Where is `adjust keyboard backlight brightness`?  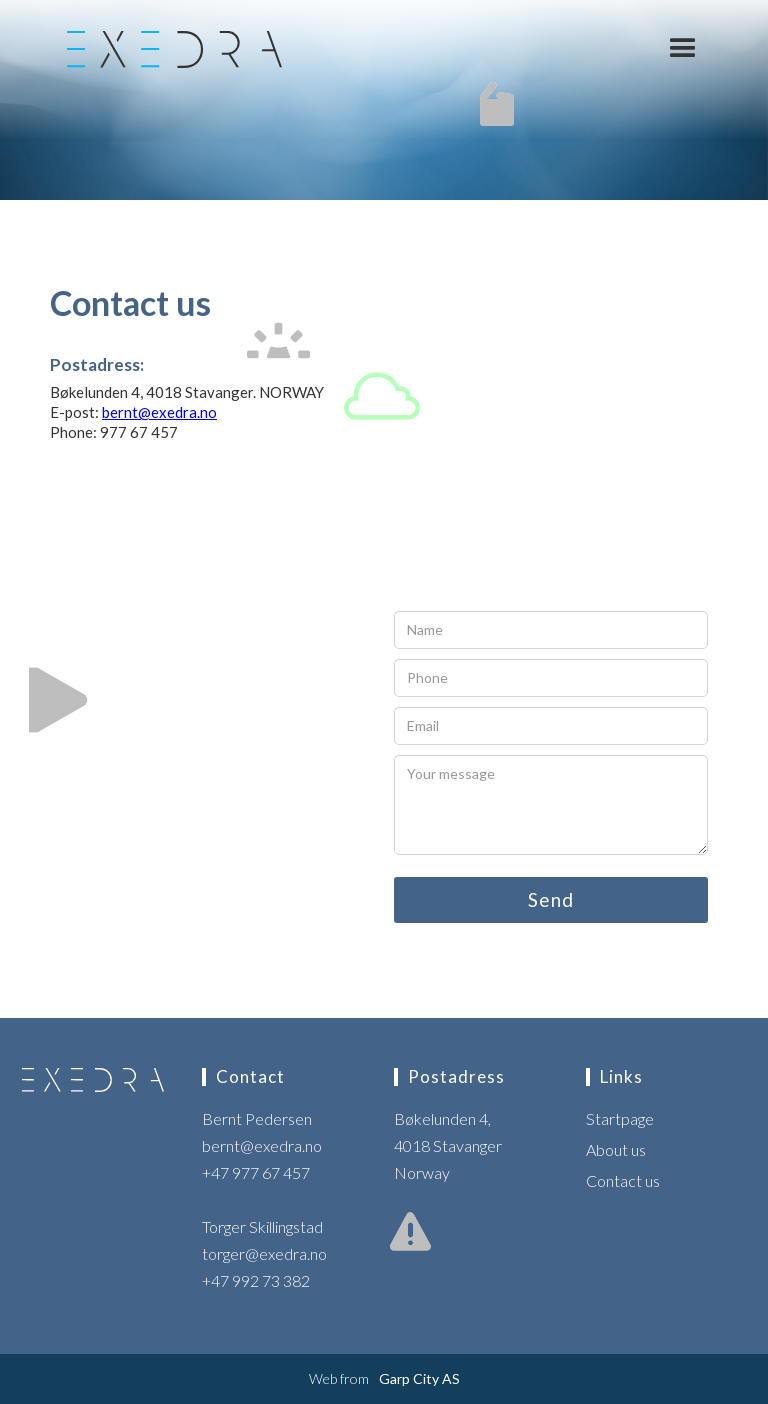
adjust keyboard backlight brightness is located at coordinates (278, 342).